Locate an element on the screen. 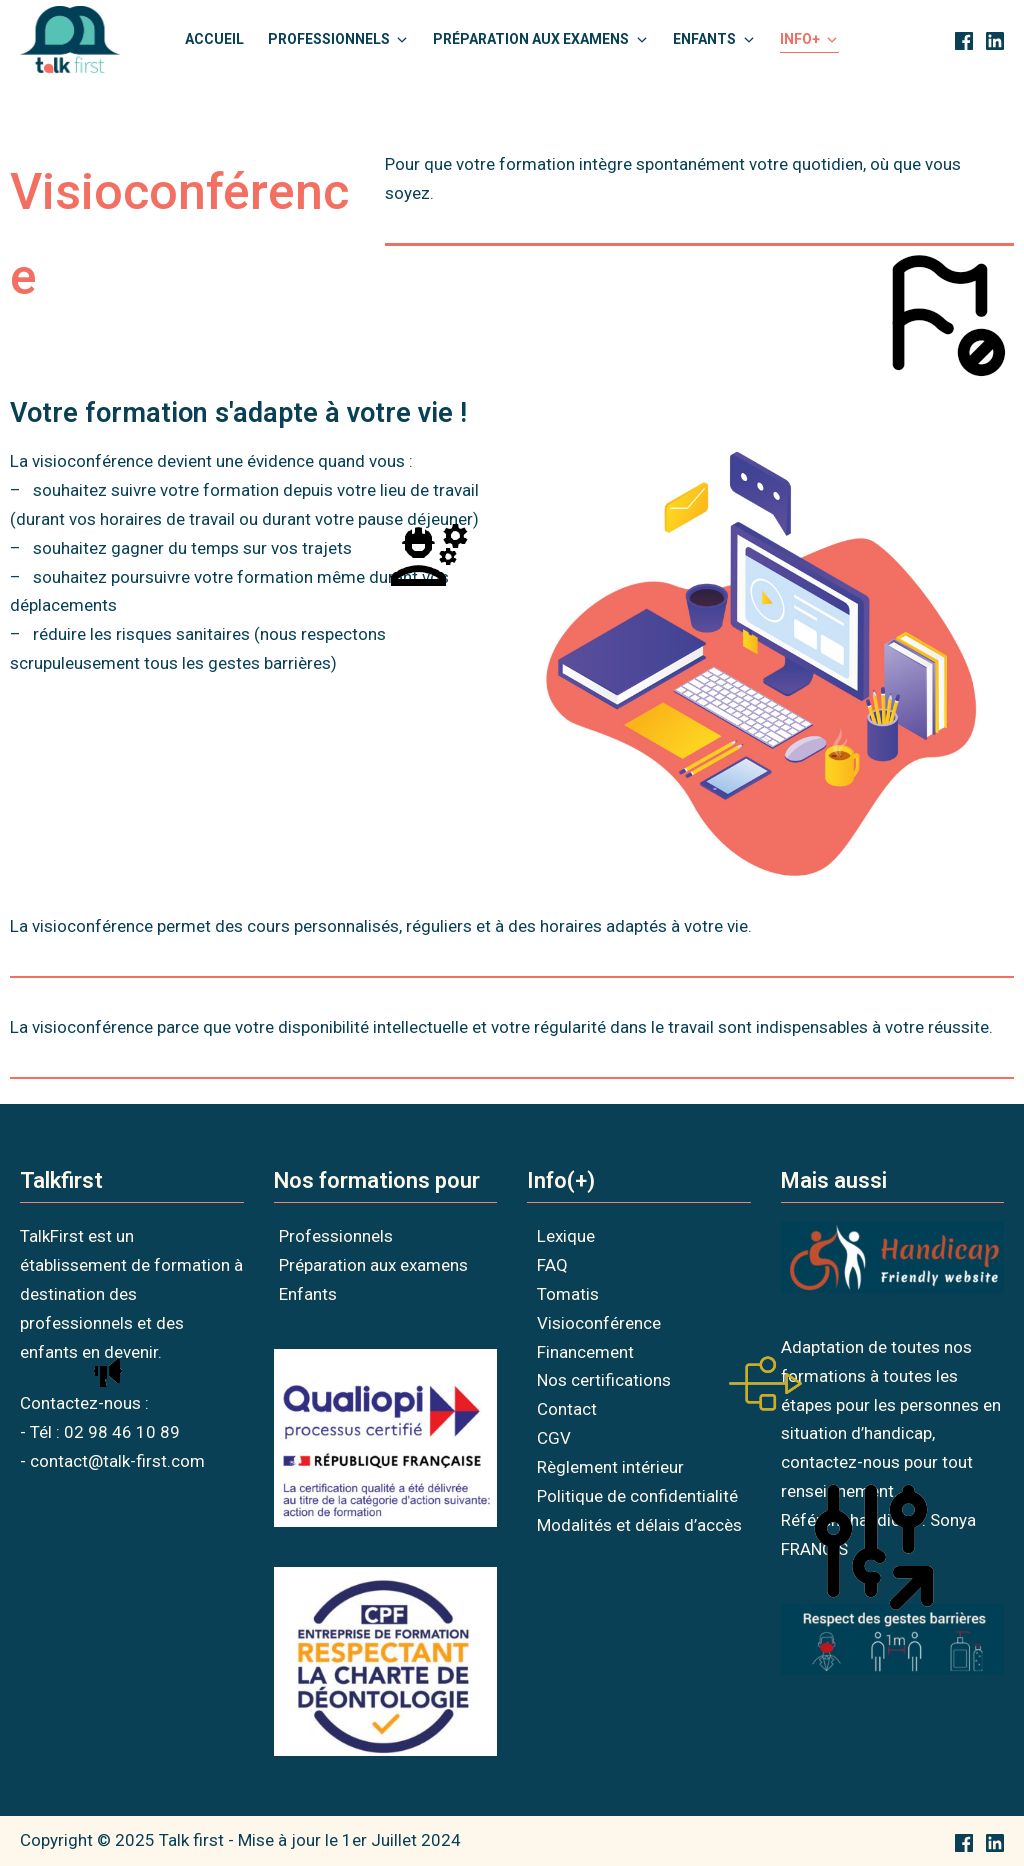 This screenshot has height=1866, width=1024. share current filter or settings configuration is located at coordinates (871, 1541).